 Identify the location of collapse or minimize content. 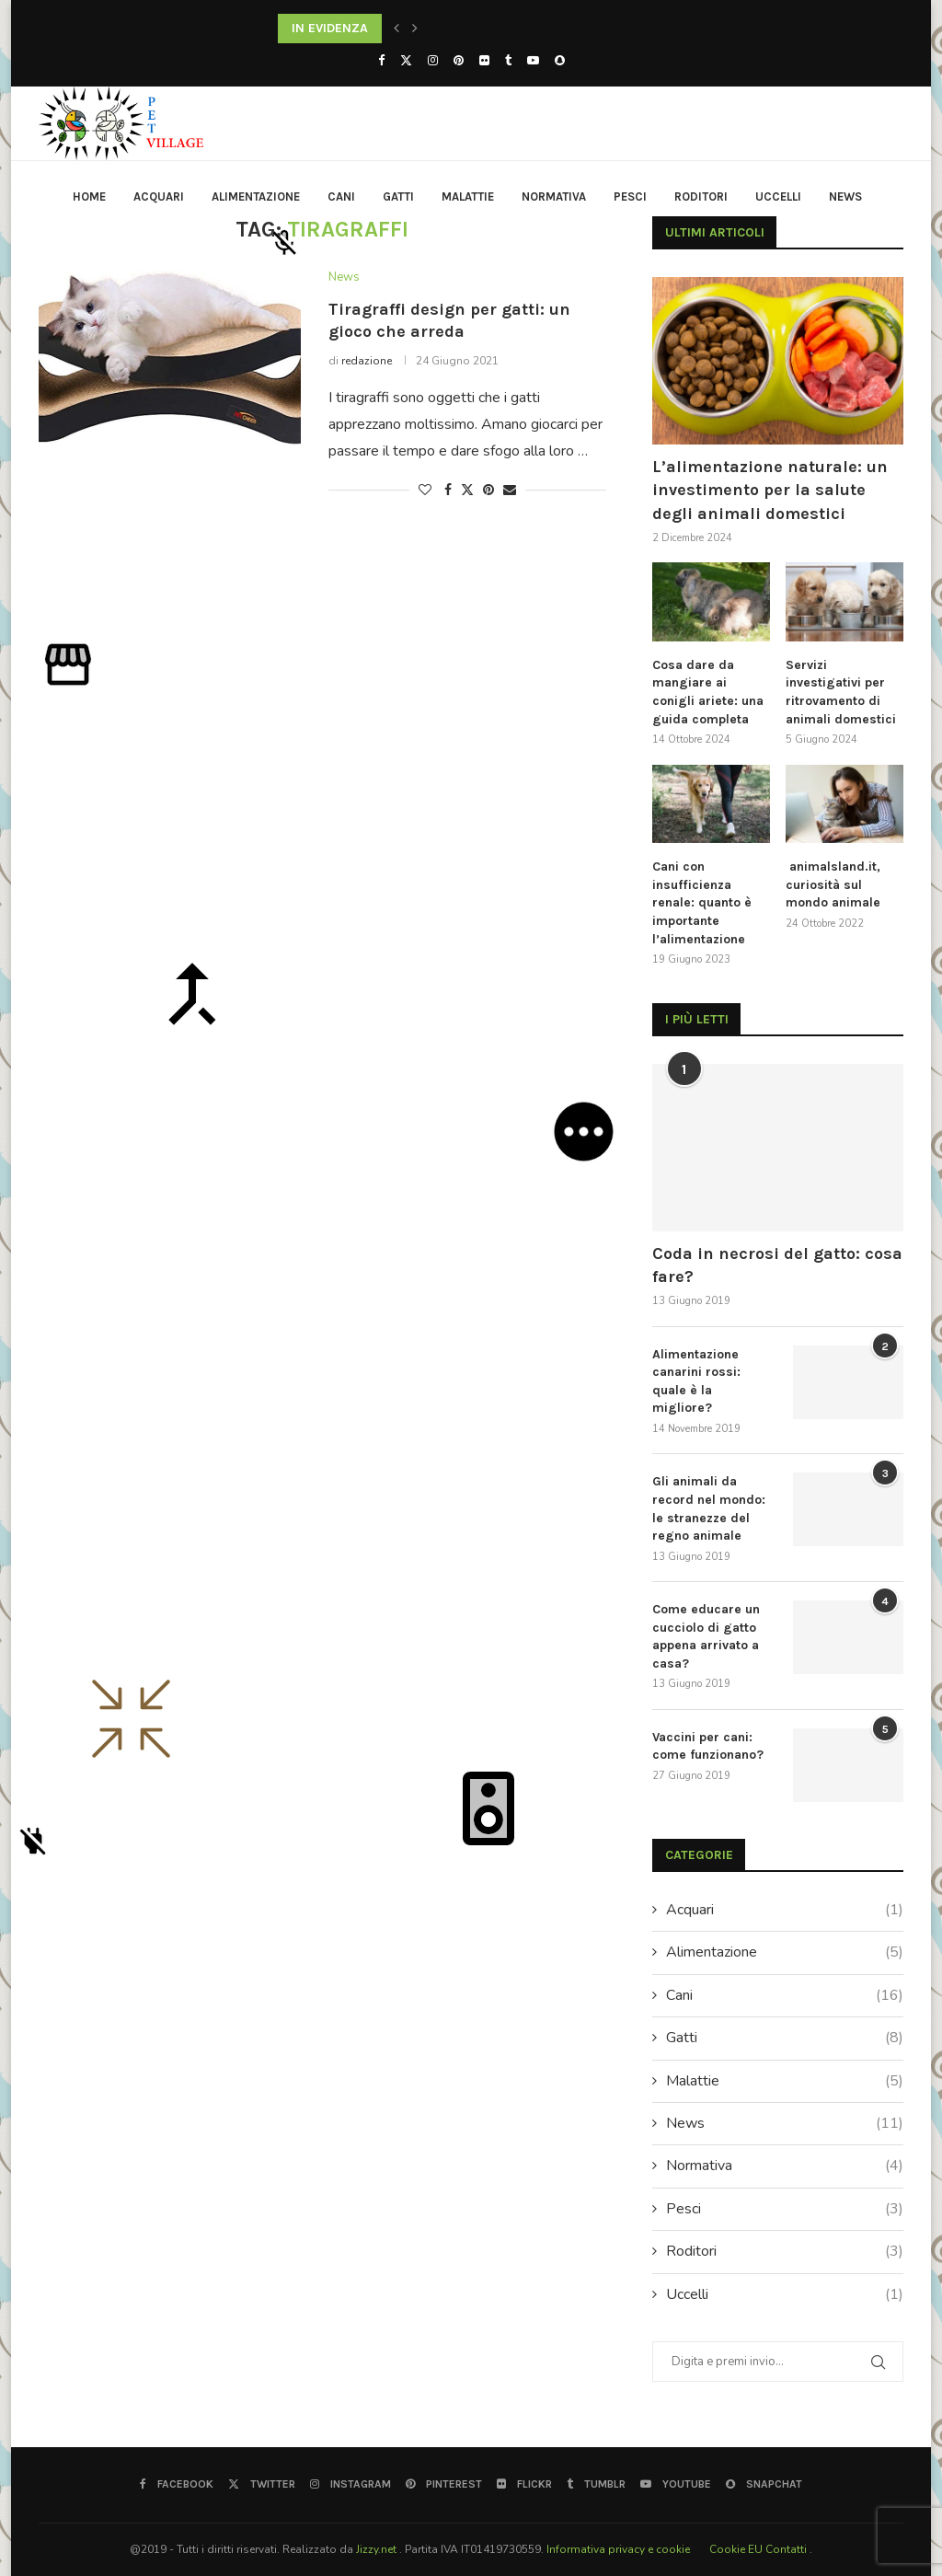
(131, 1718).